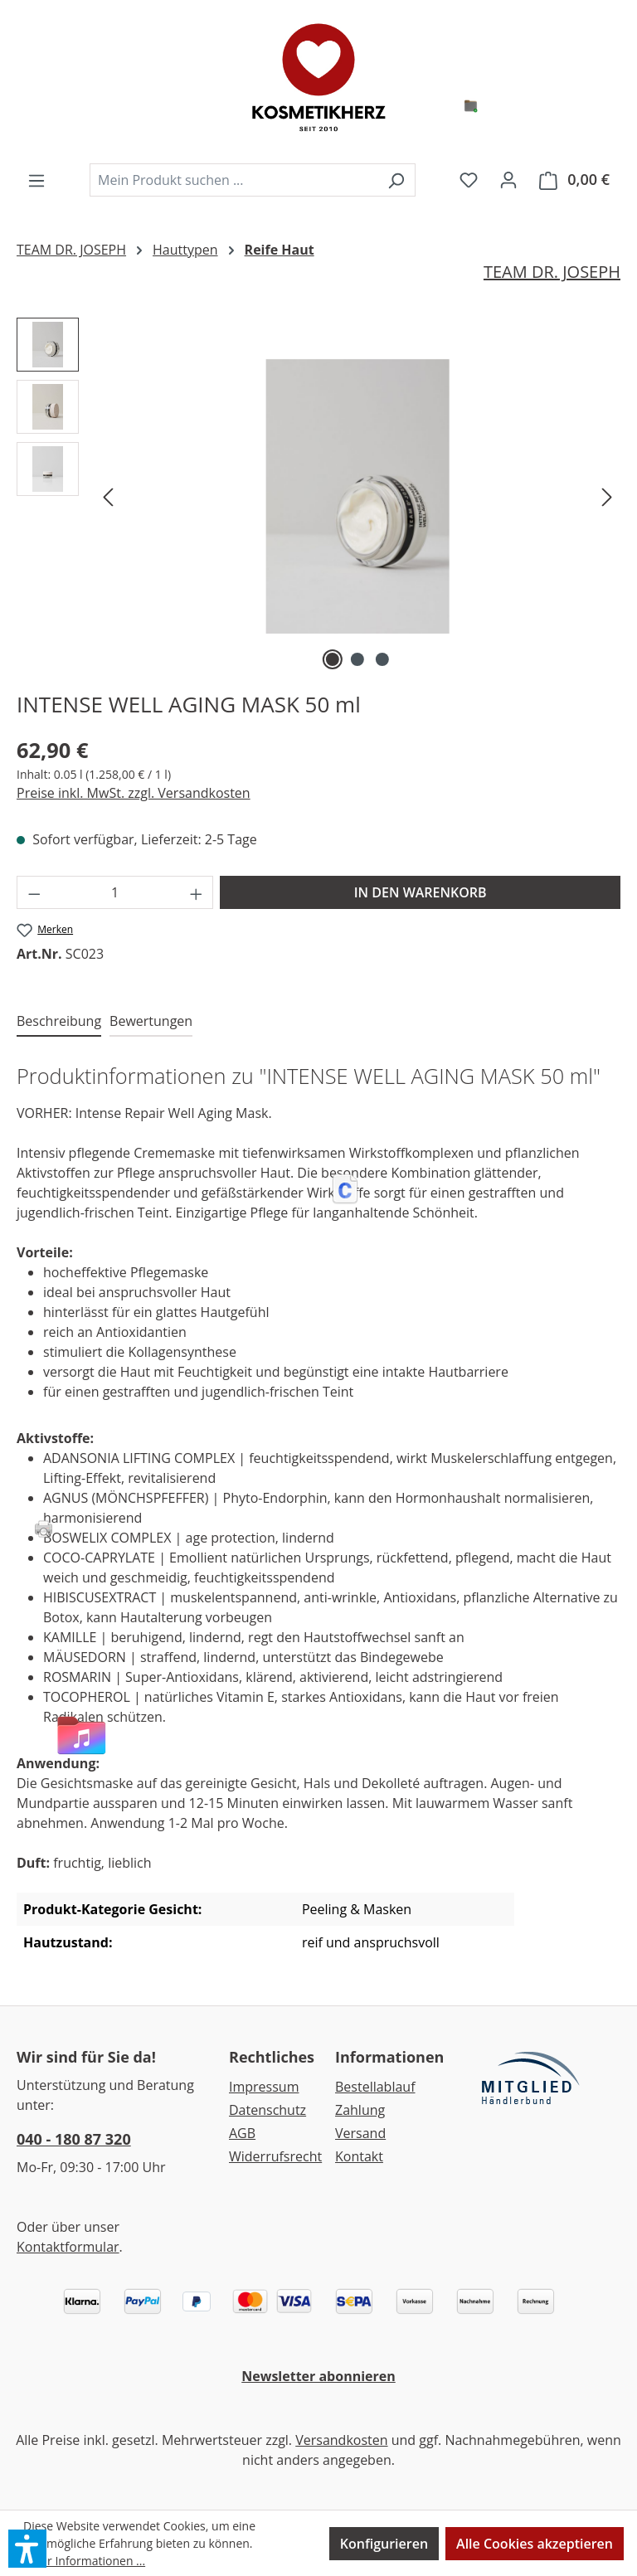 The width and height of the screenshot is (637, 2576). I want to click on create a new folder, so click(470, 105).